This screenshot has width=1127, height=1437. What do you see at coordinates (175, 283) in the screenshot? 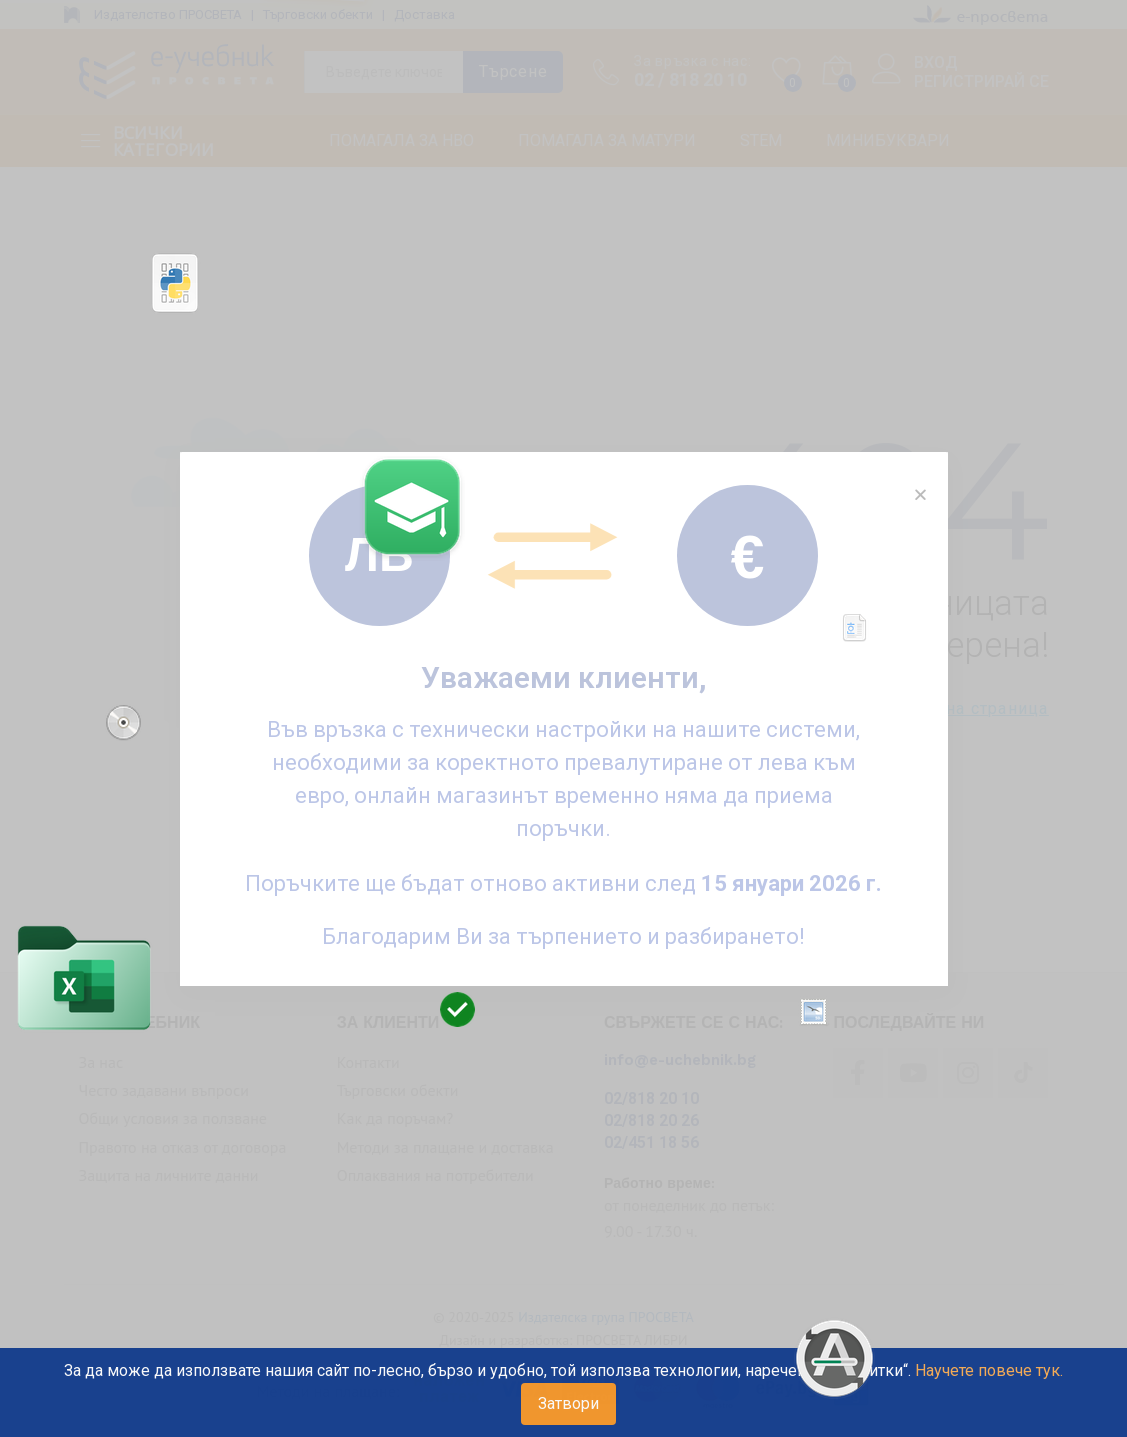
I see `python bytecode file (.pyc)` at bounding box center [175, 283].